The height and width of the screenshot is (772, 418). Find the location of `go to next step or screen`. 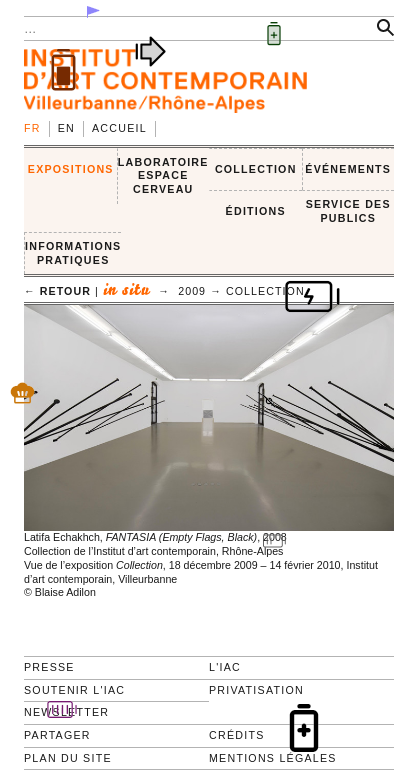

go to next step or screen is located at coordinates (149, 51).